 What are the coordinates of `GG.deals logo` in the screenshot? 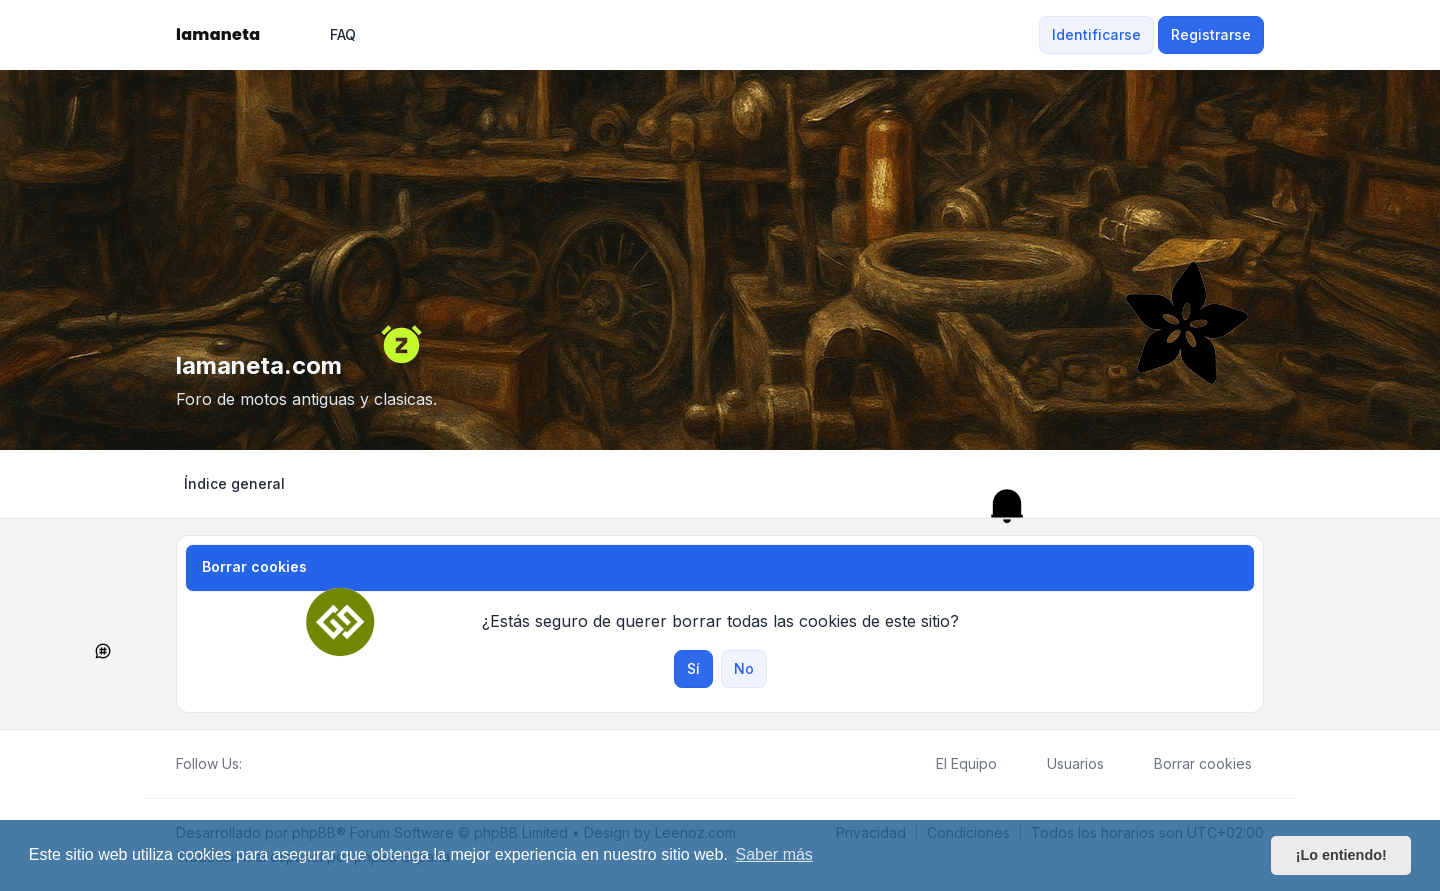 It's located at (340, 622).